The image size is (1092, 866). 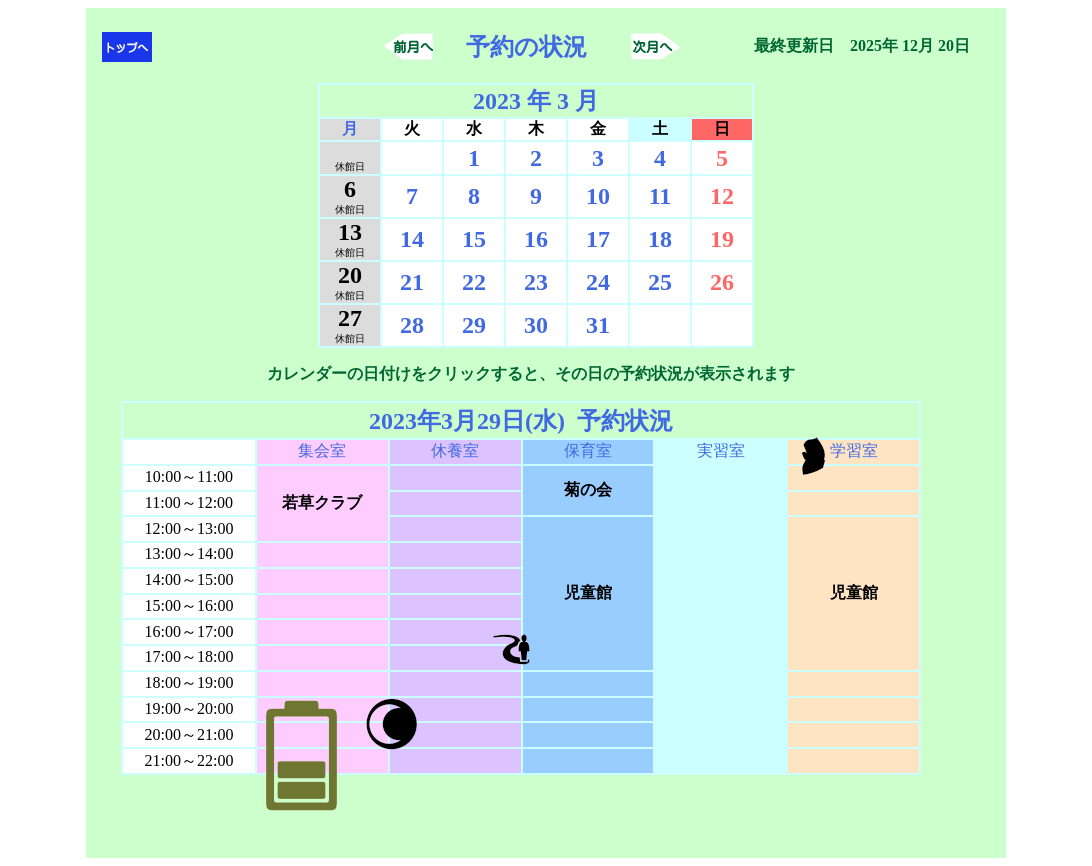 What do you see at coordinates (392, 724) in the screenshot?
I see `toggle dark mode or night theme` at bounding box center [392, 724].